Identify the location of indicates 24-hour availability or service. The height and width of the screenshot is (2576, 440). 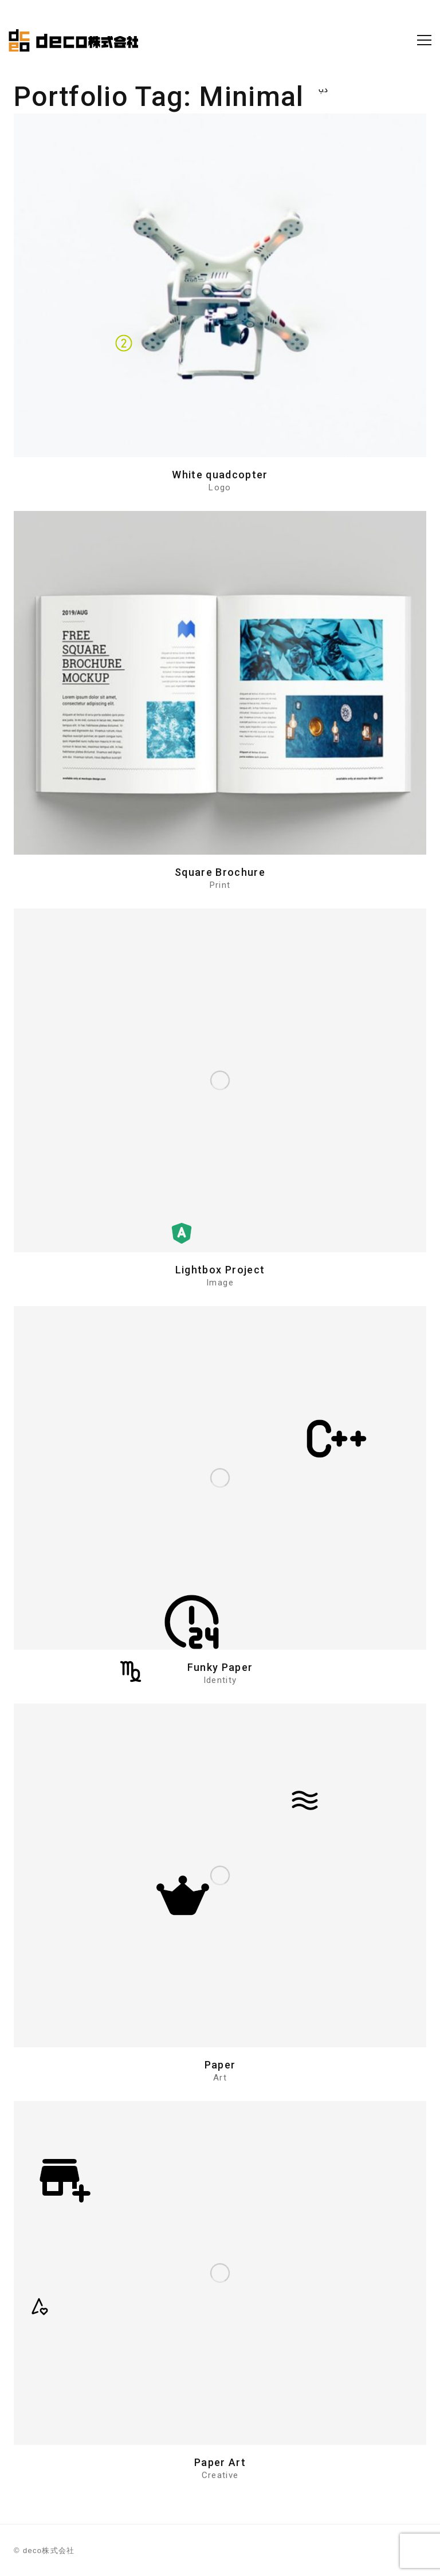
(191, 1622).